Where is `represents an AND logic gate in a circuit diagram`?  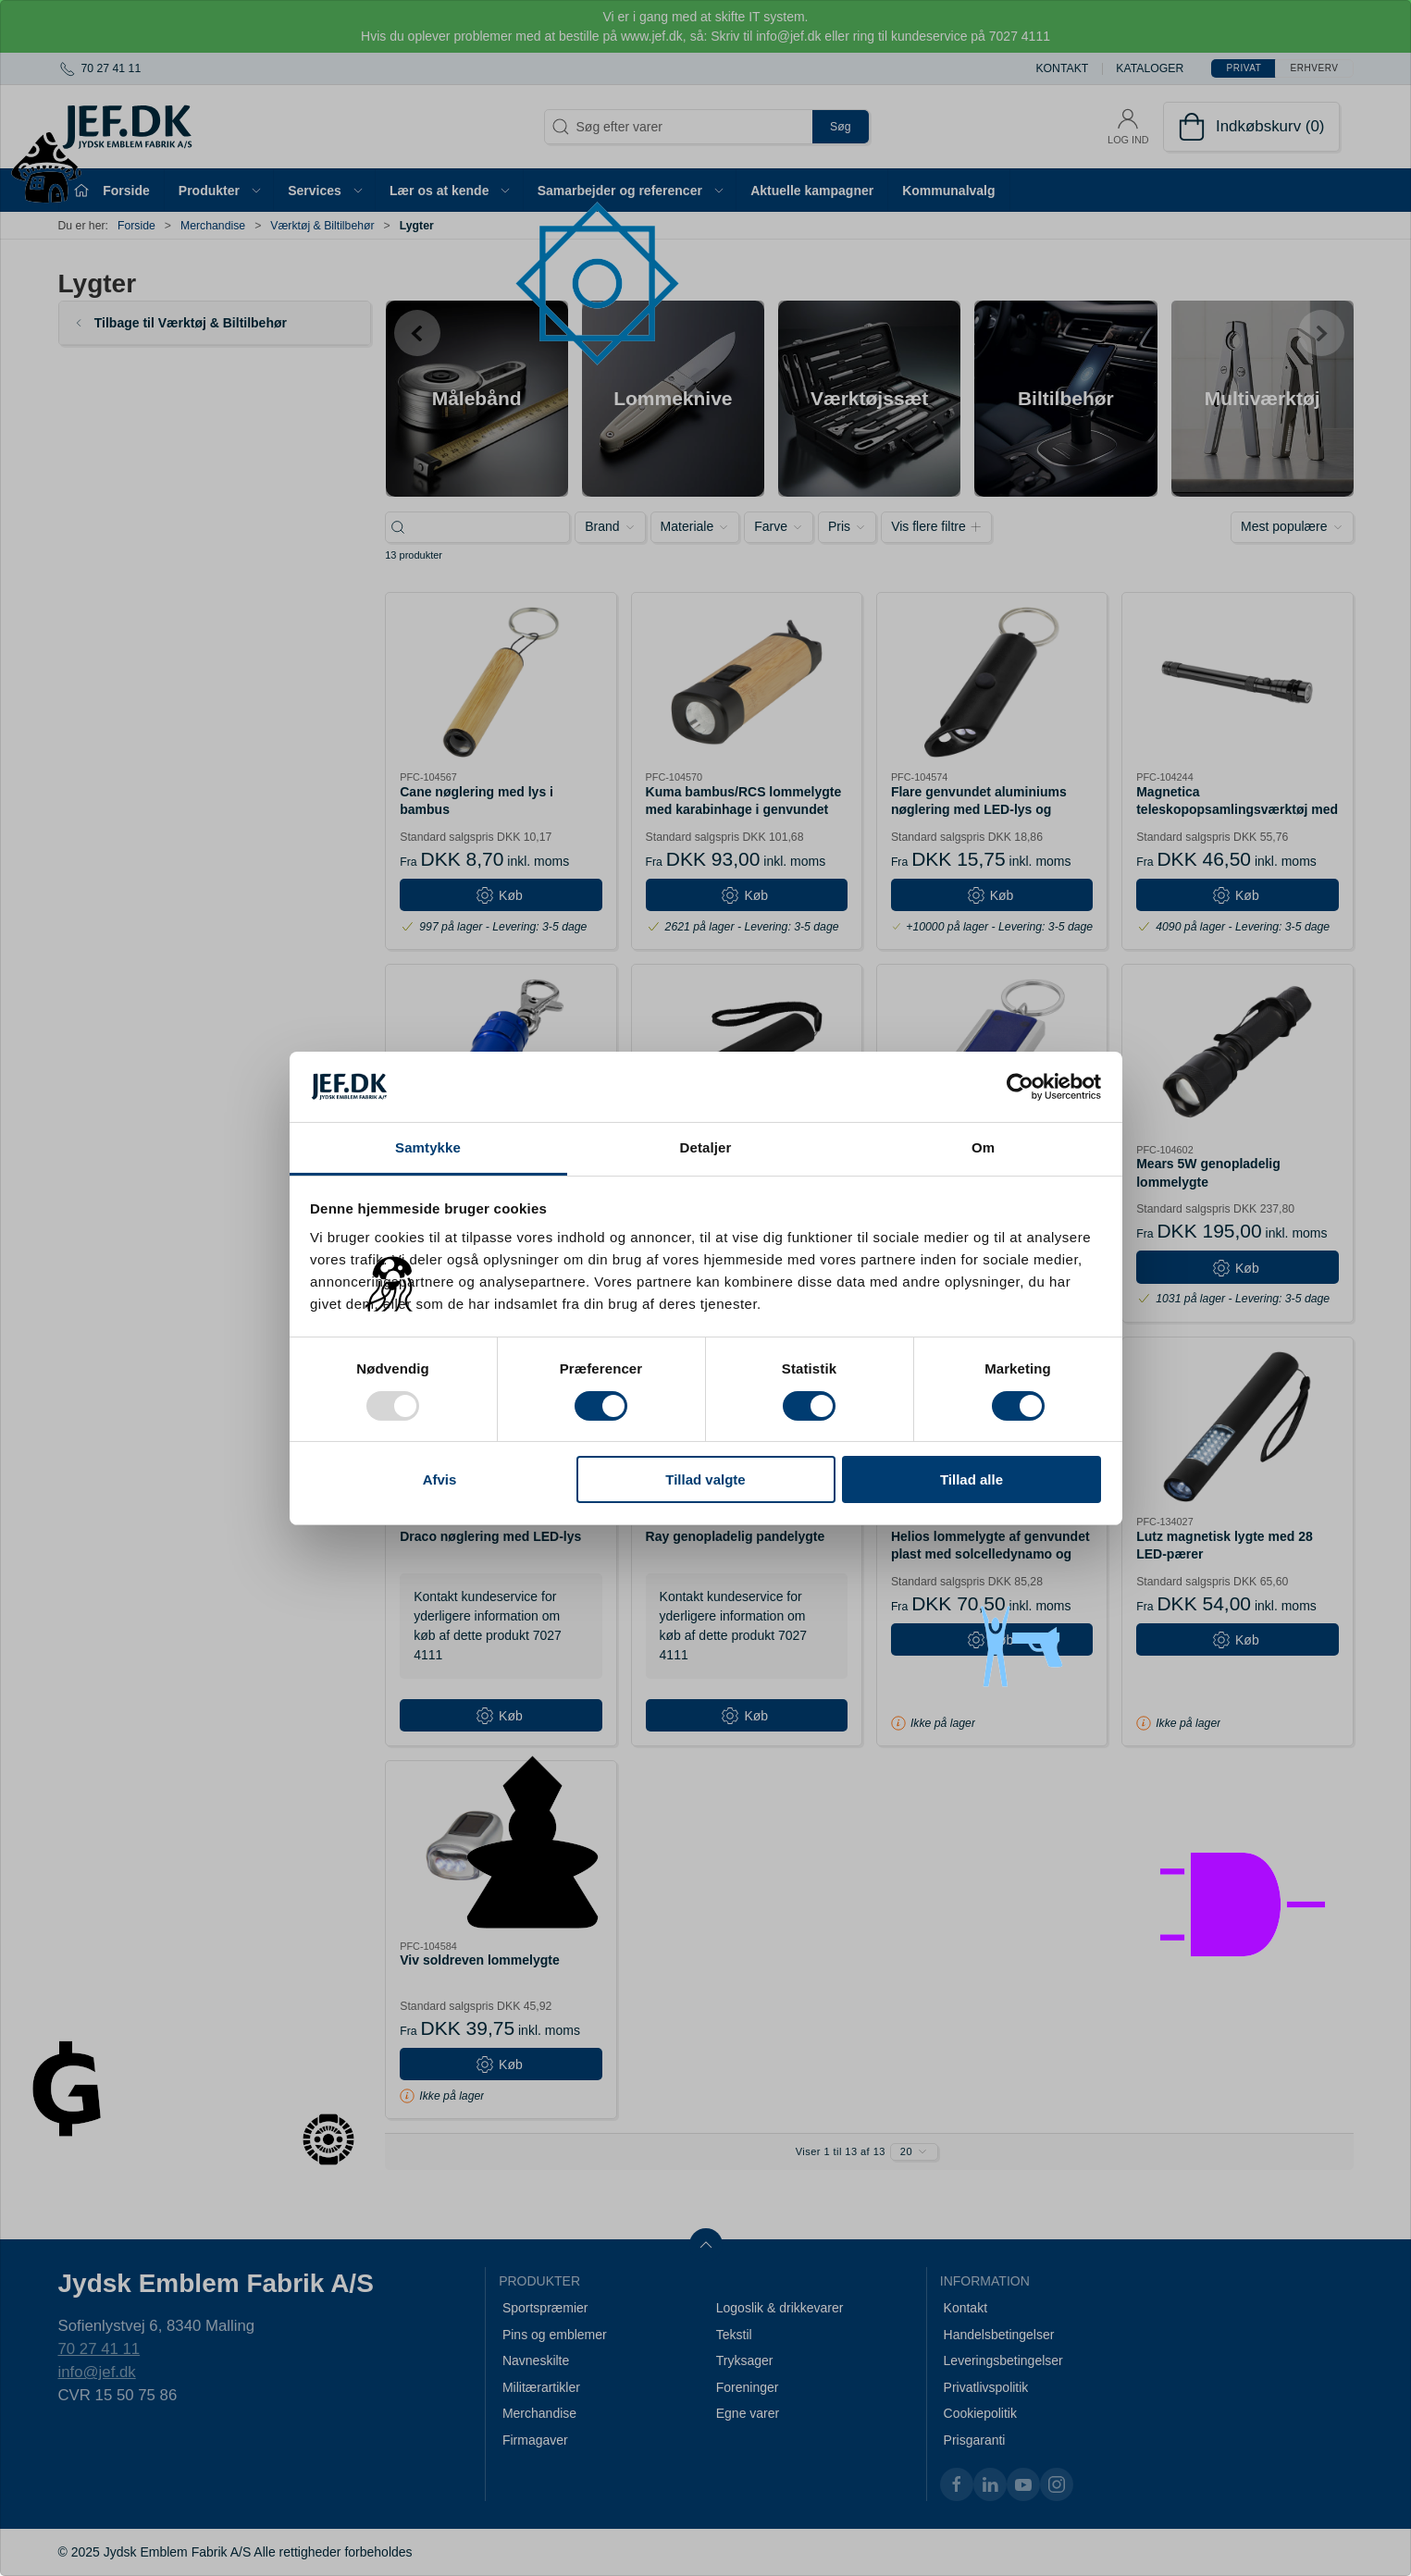 represents an AND logic gate in a circuit diagram is located at coordinates (1243, 1904).